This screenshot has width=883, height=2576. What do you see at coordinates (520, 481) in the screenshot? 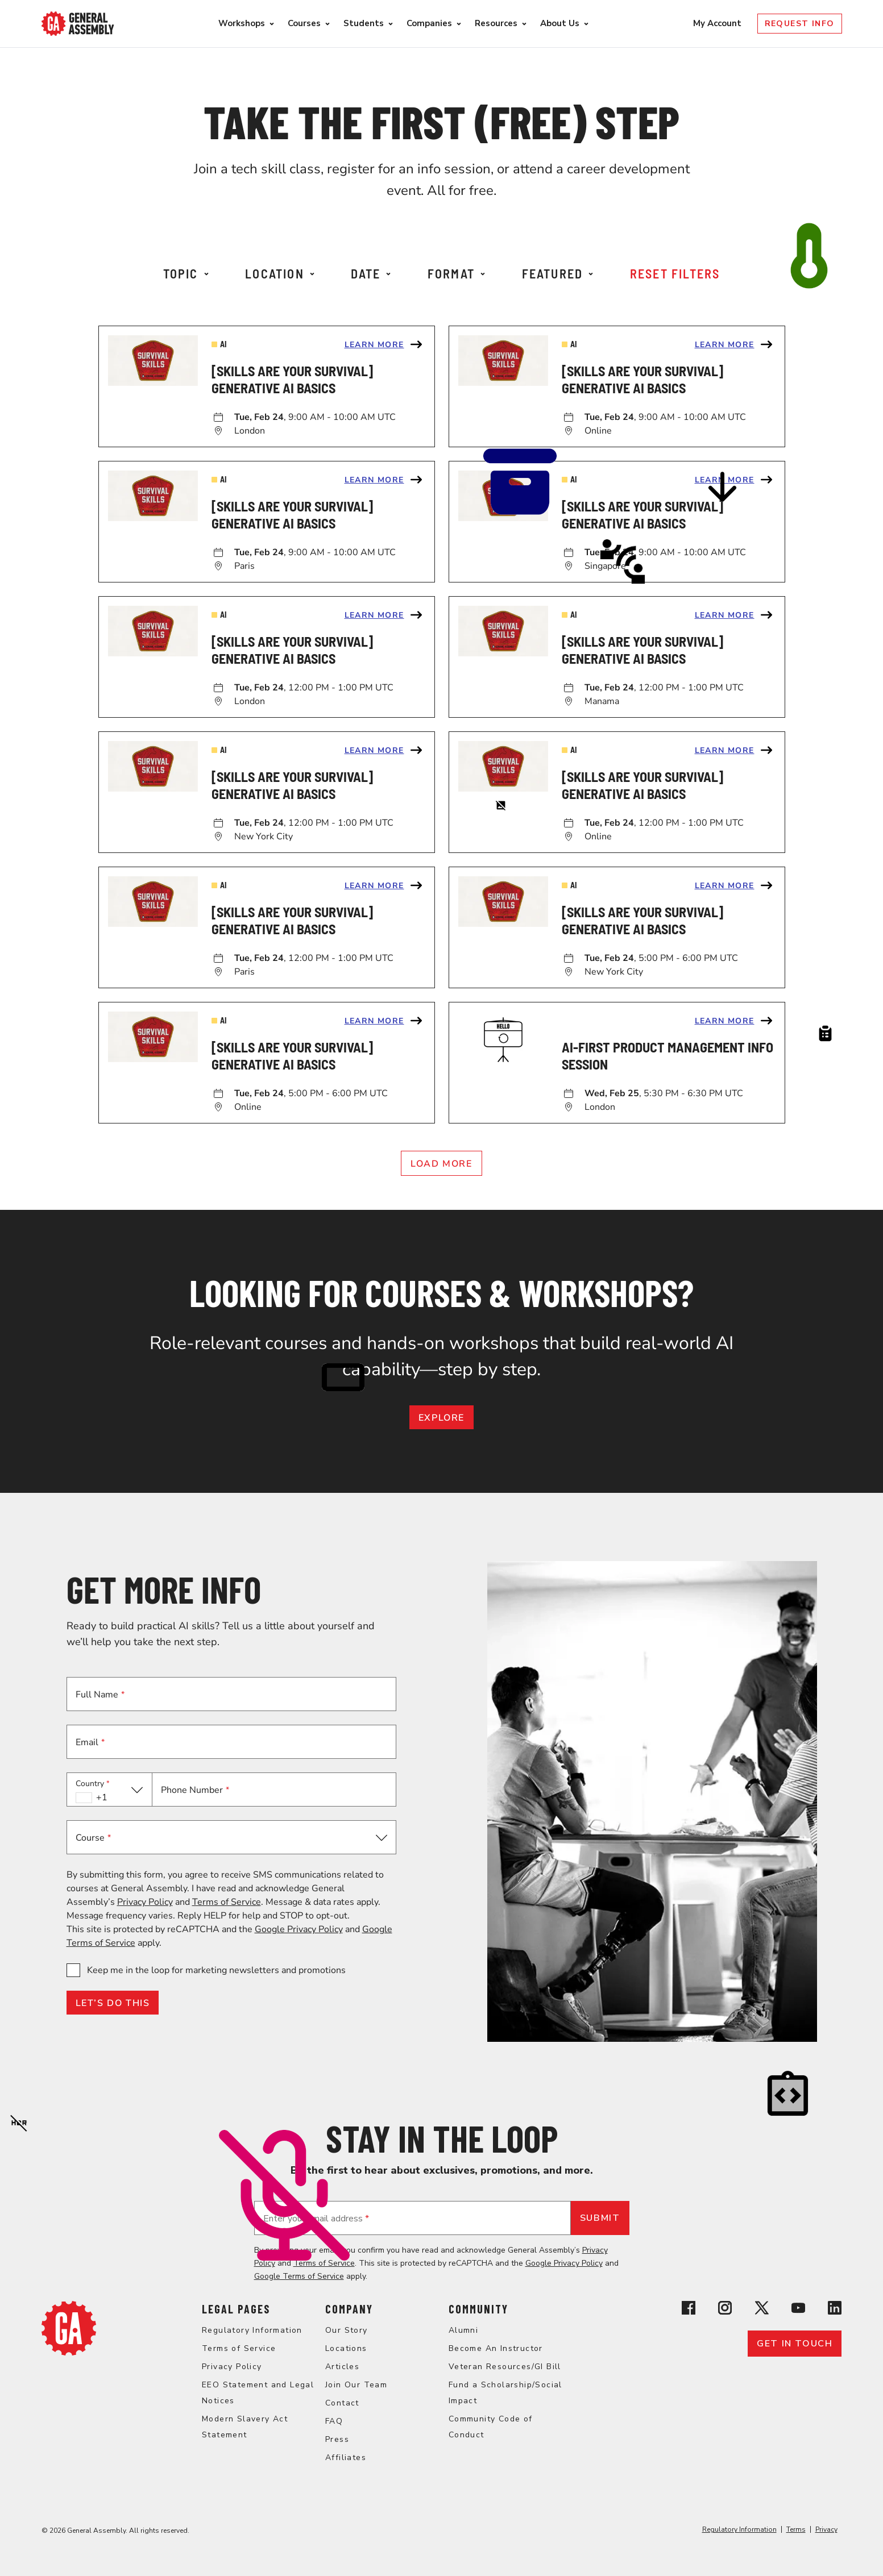
I see `archive this item` at bounding box center [520, 481].